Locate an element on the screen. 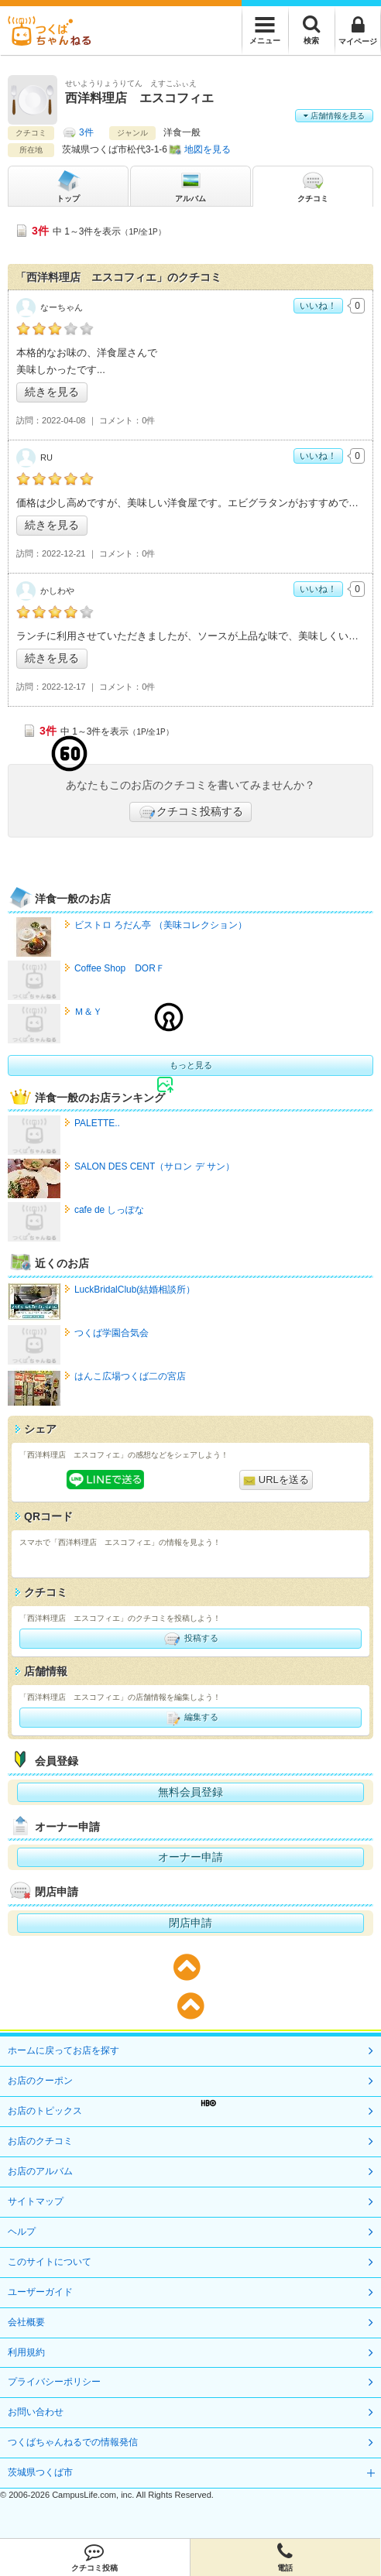  open the HBO streaming app is located at coordinates (208, 2103).